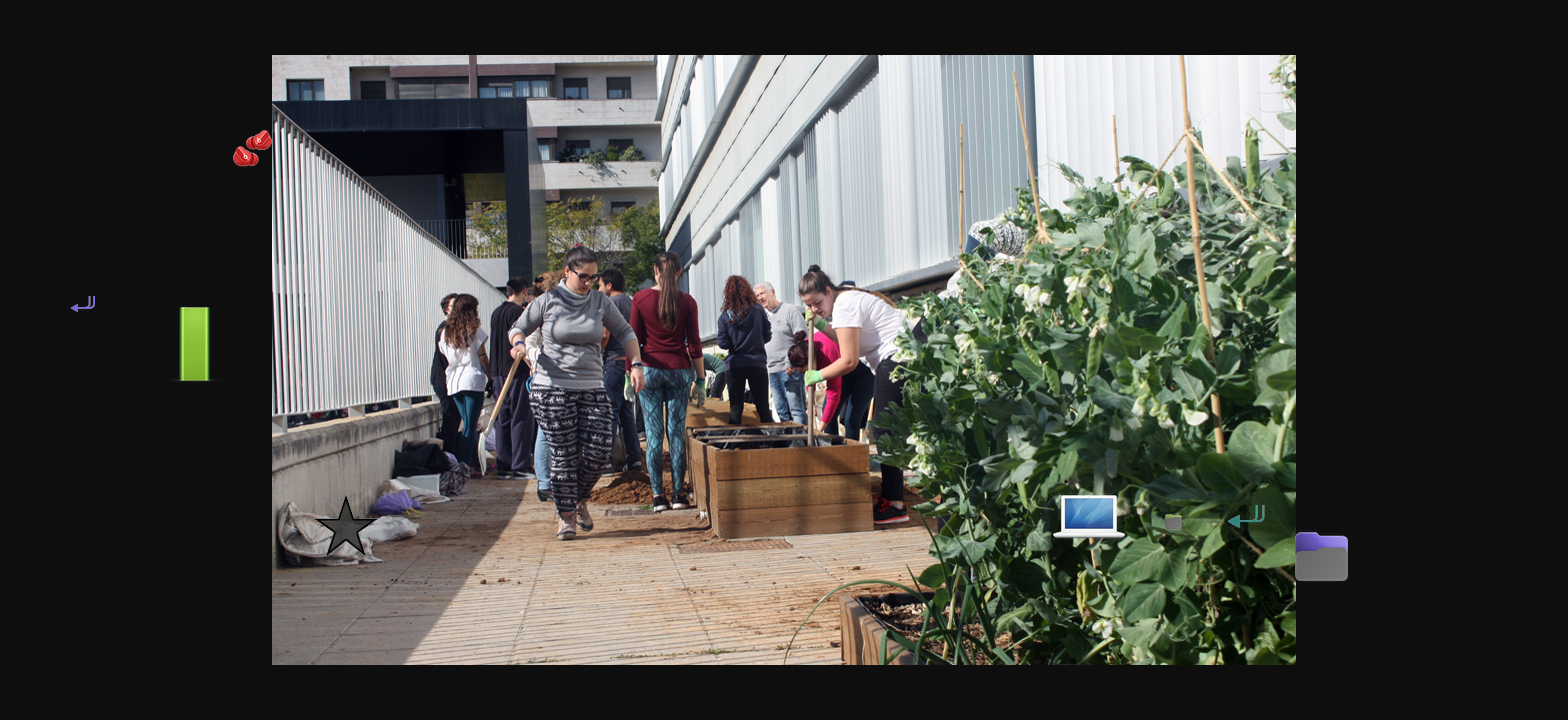 Image resolution: width=1568 pixels, height=720 pixels. Describe the element at coordinates (194, 345) in the screenshot. I see `iPod nano device connected` at that location.